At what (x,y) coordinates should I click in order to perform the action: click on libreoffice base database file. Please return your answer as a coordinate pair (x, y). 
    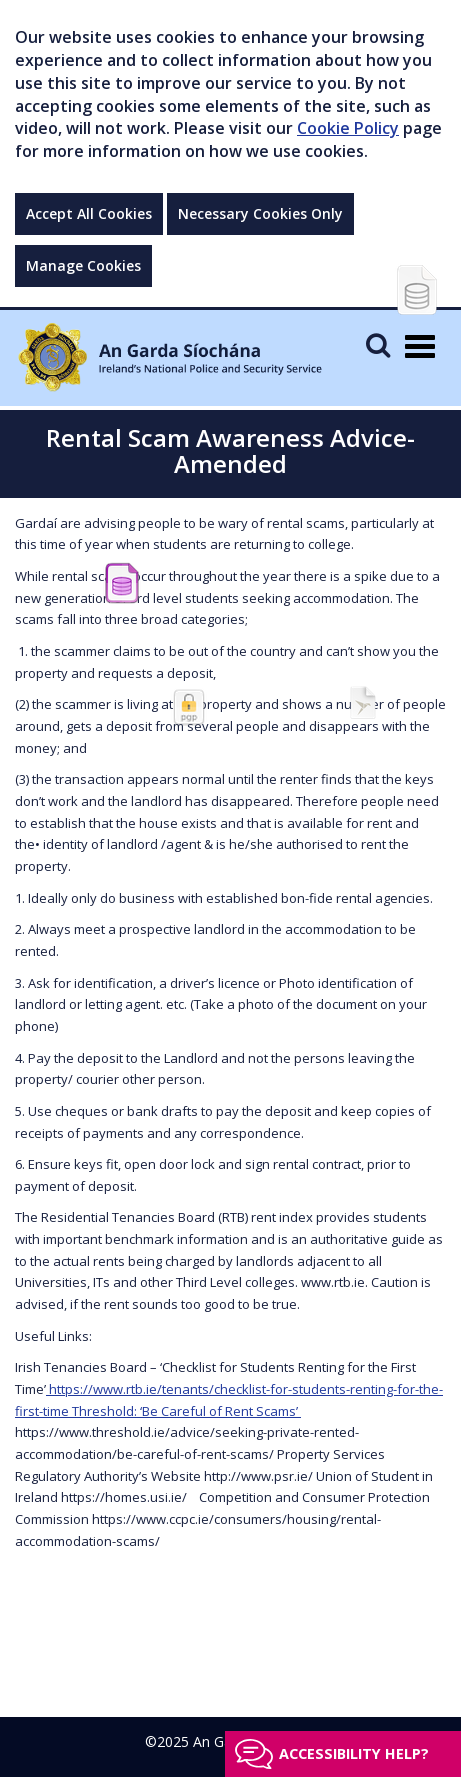
    Looking at the image, I should click on (122, 583).